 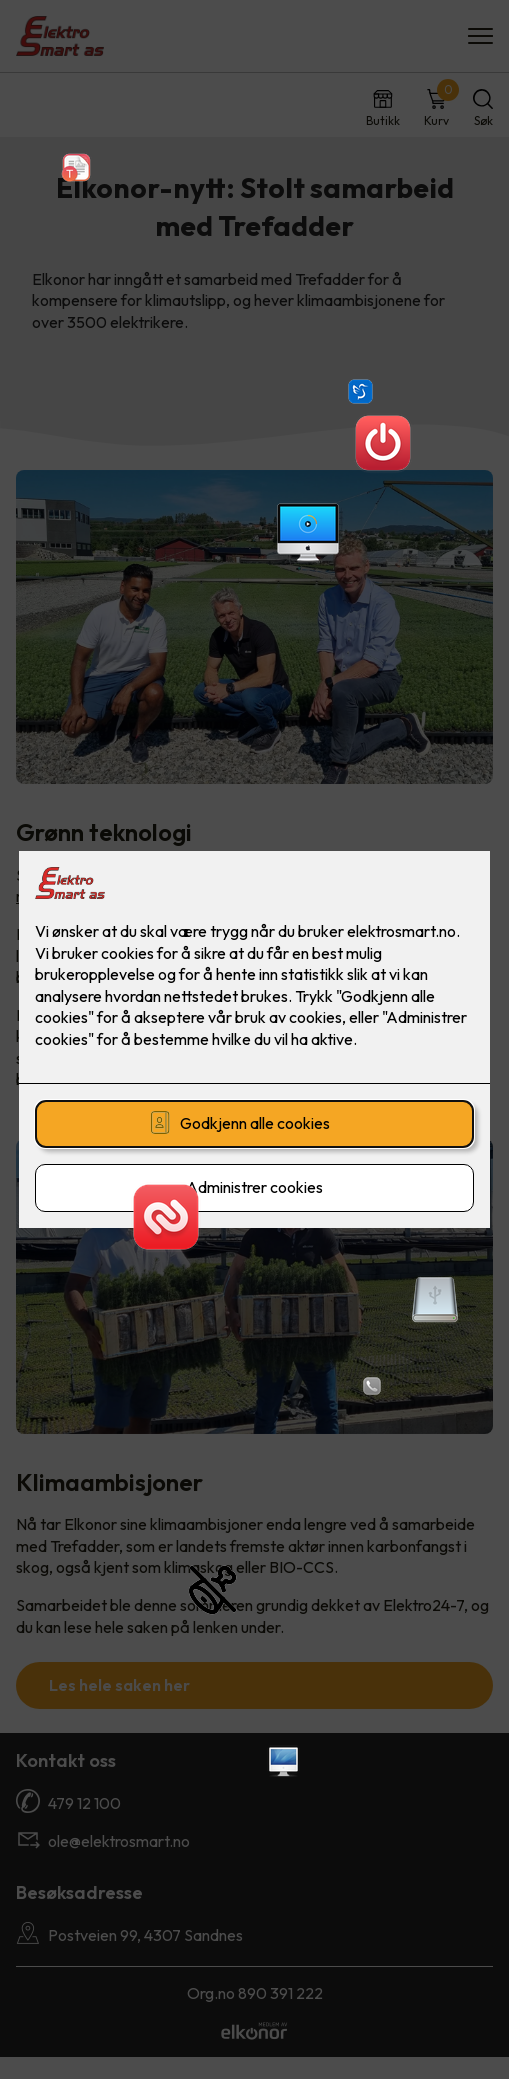 I want to click on play video content on your television or monitor, so click(x=308, y=533).